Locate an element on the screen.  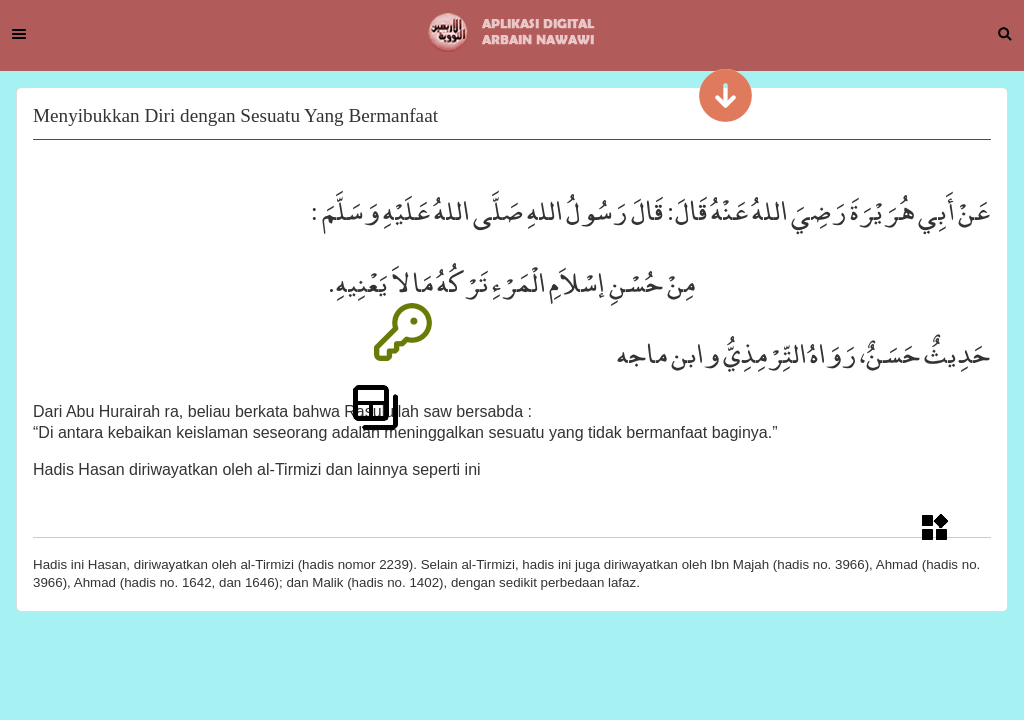
access widgets or mini-apps is located at coordinates (934, 527).